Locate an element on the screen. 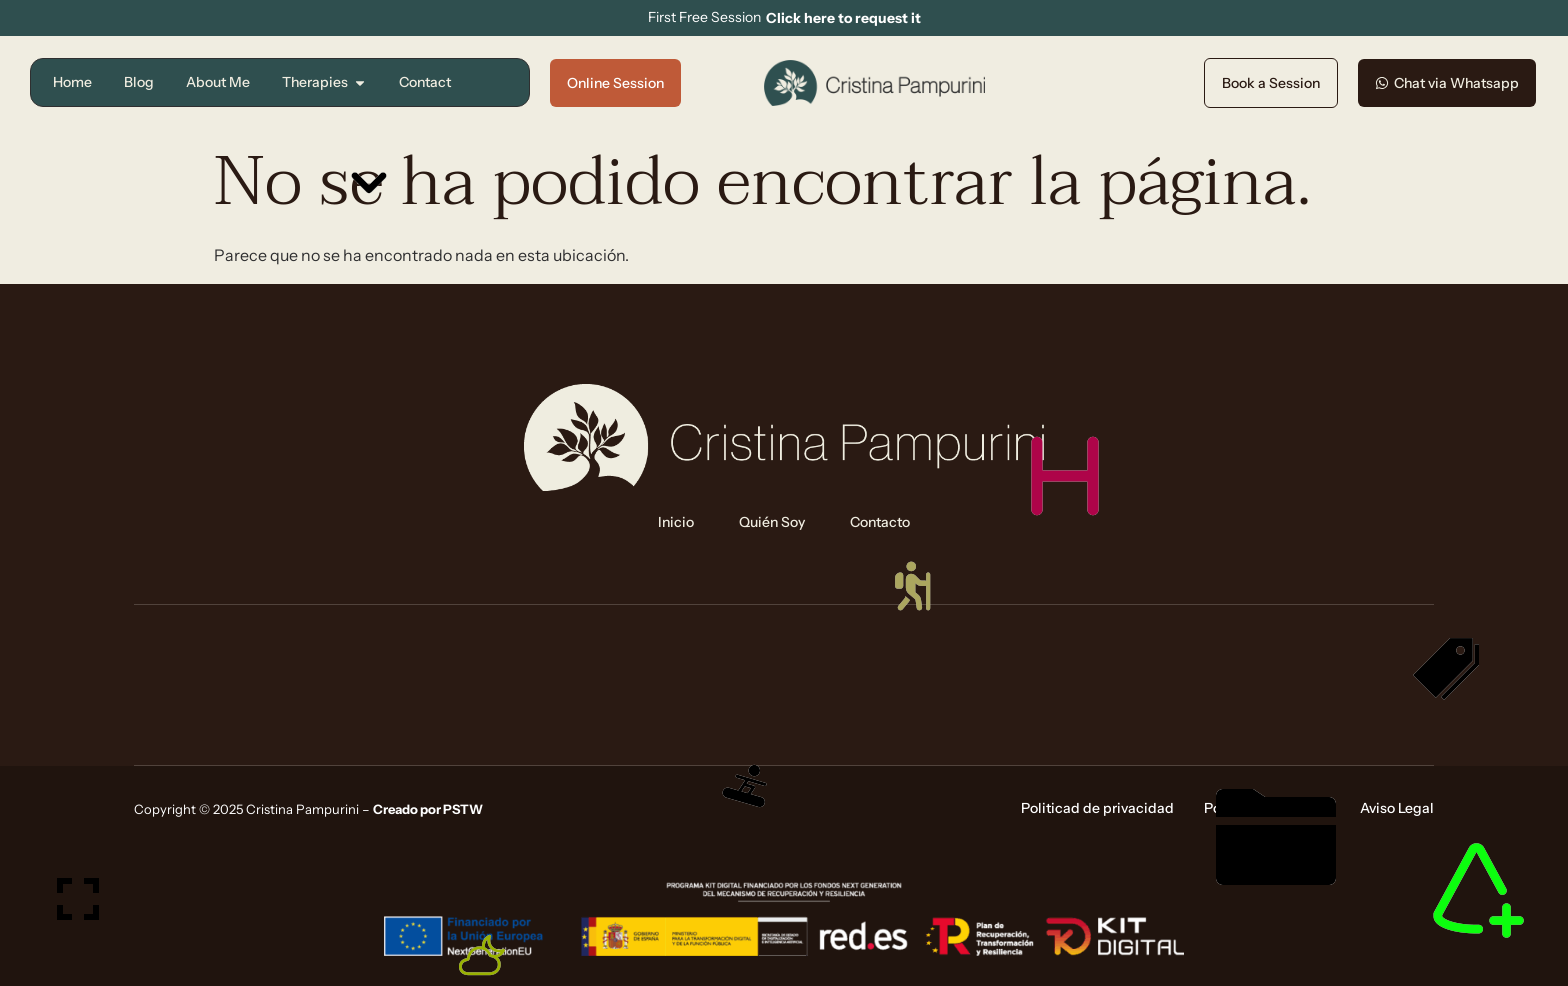  expand to fullscreen mode is located at coordinates (78, 899).